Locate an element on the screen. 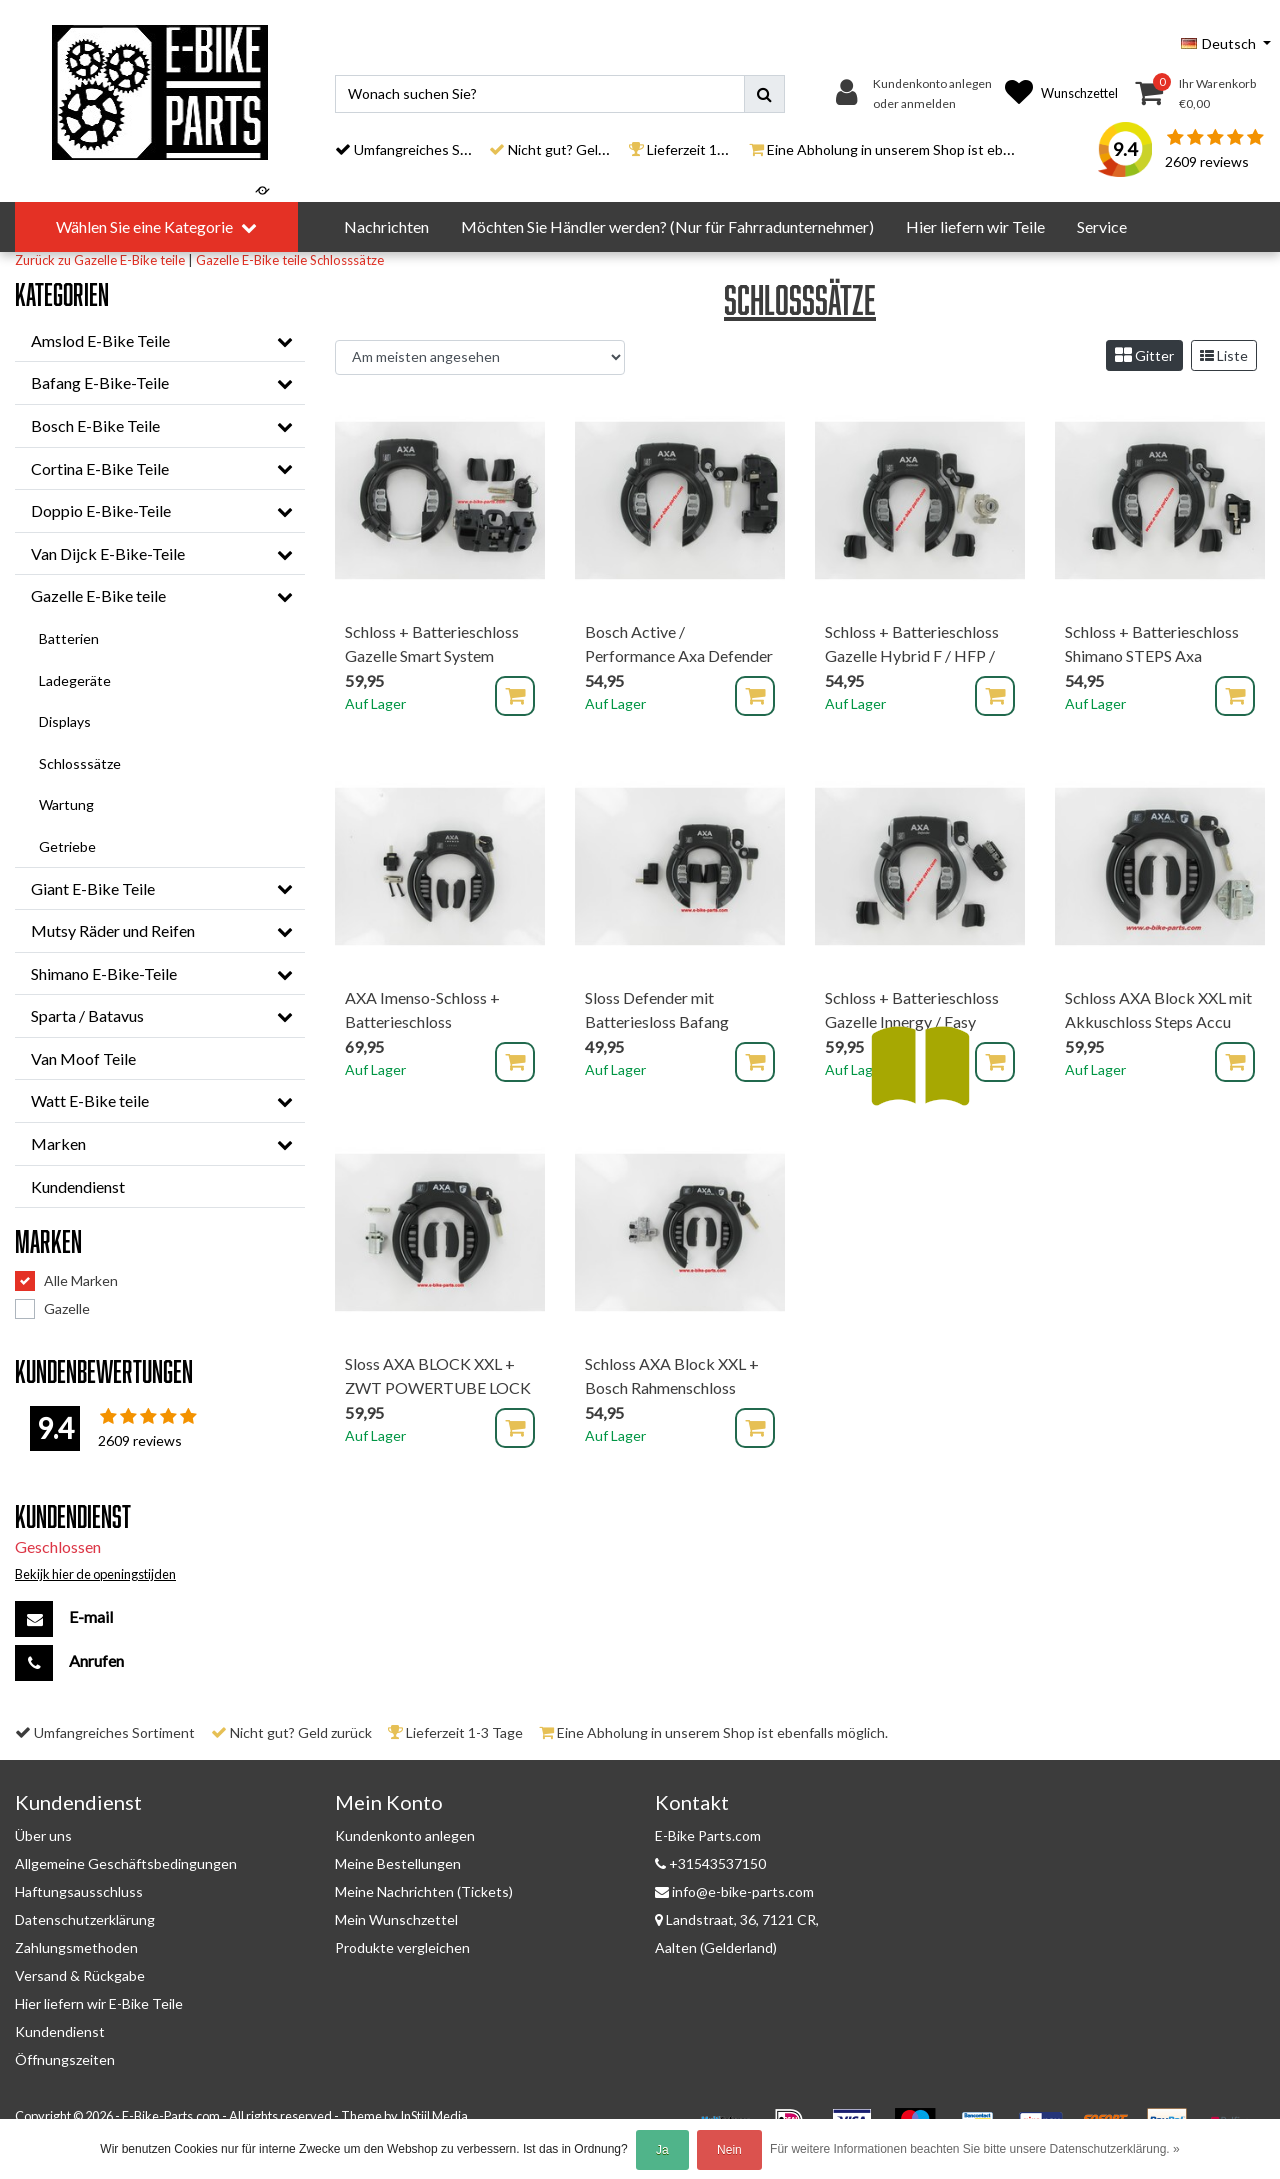  open your library or reading list is located at coordinates (920, 1066).